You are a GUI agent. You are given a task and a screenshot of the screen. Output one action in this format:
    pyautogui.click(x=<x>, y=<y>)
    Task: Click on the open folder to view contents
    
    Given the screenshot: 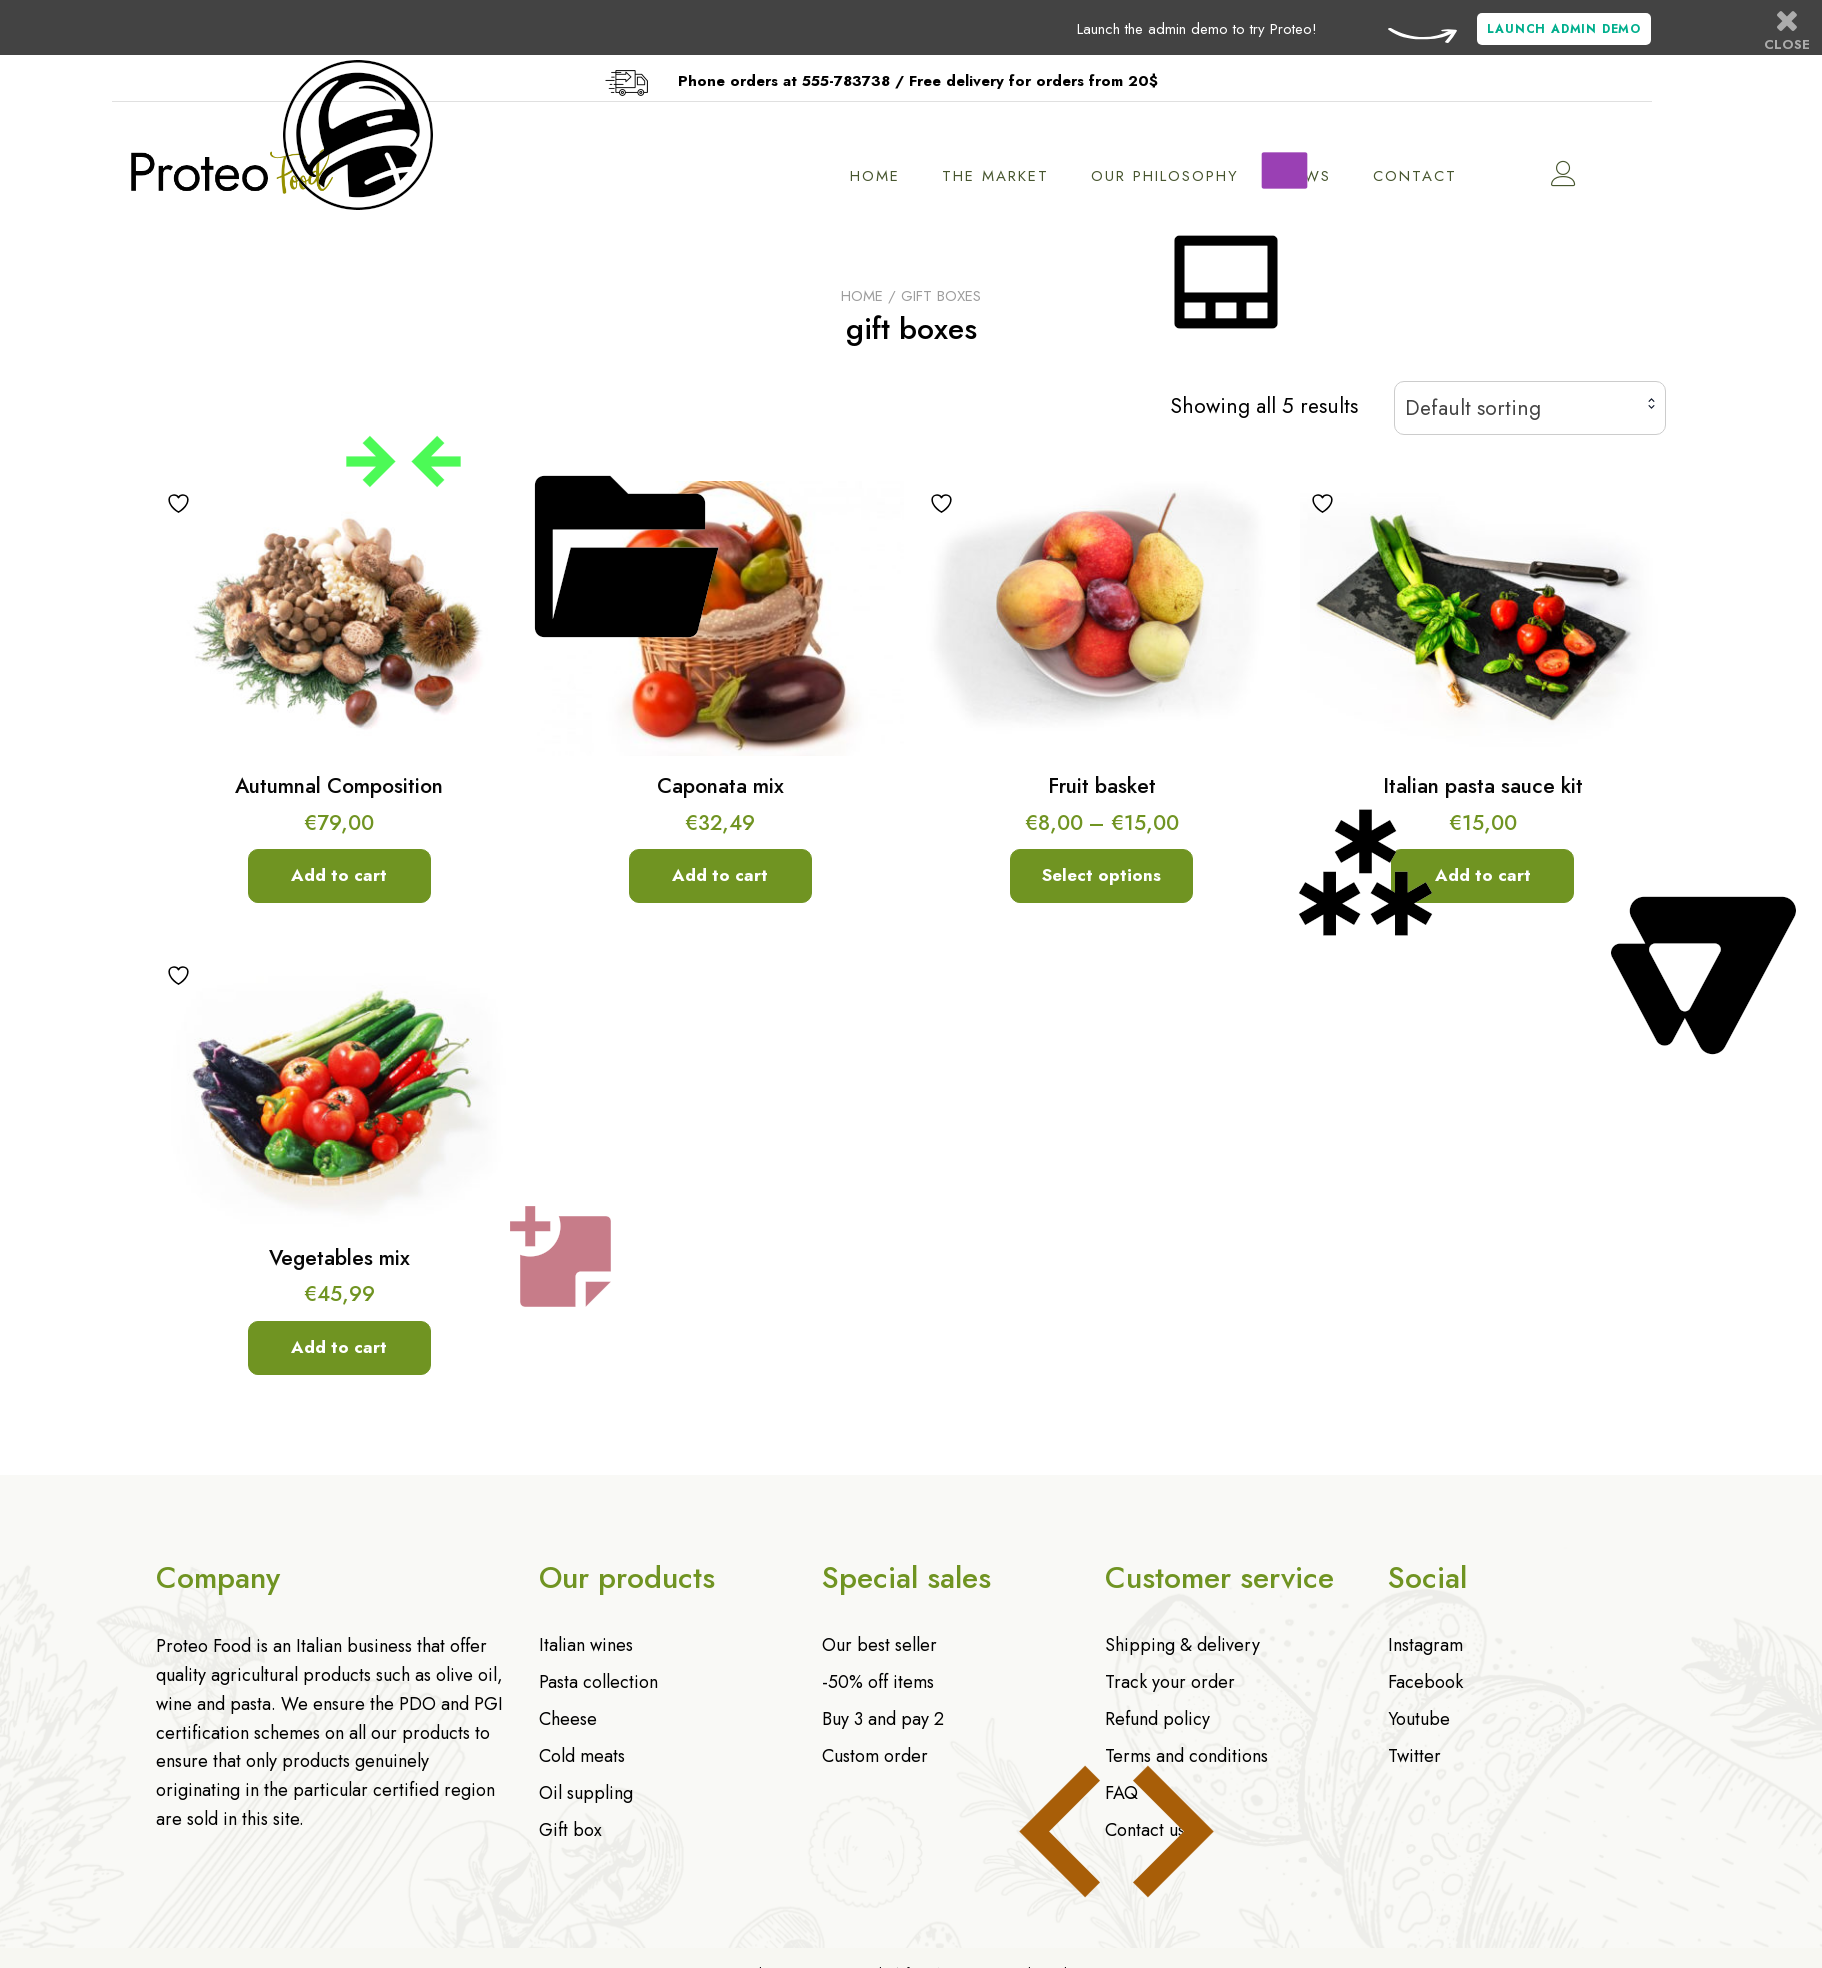 What is the action you would take?
    pyautogui.click(x=624, y=556)
    